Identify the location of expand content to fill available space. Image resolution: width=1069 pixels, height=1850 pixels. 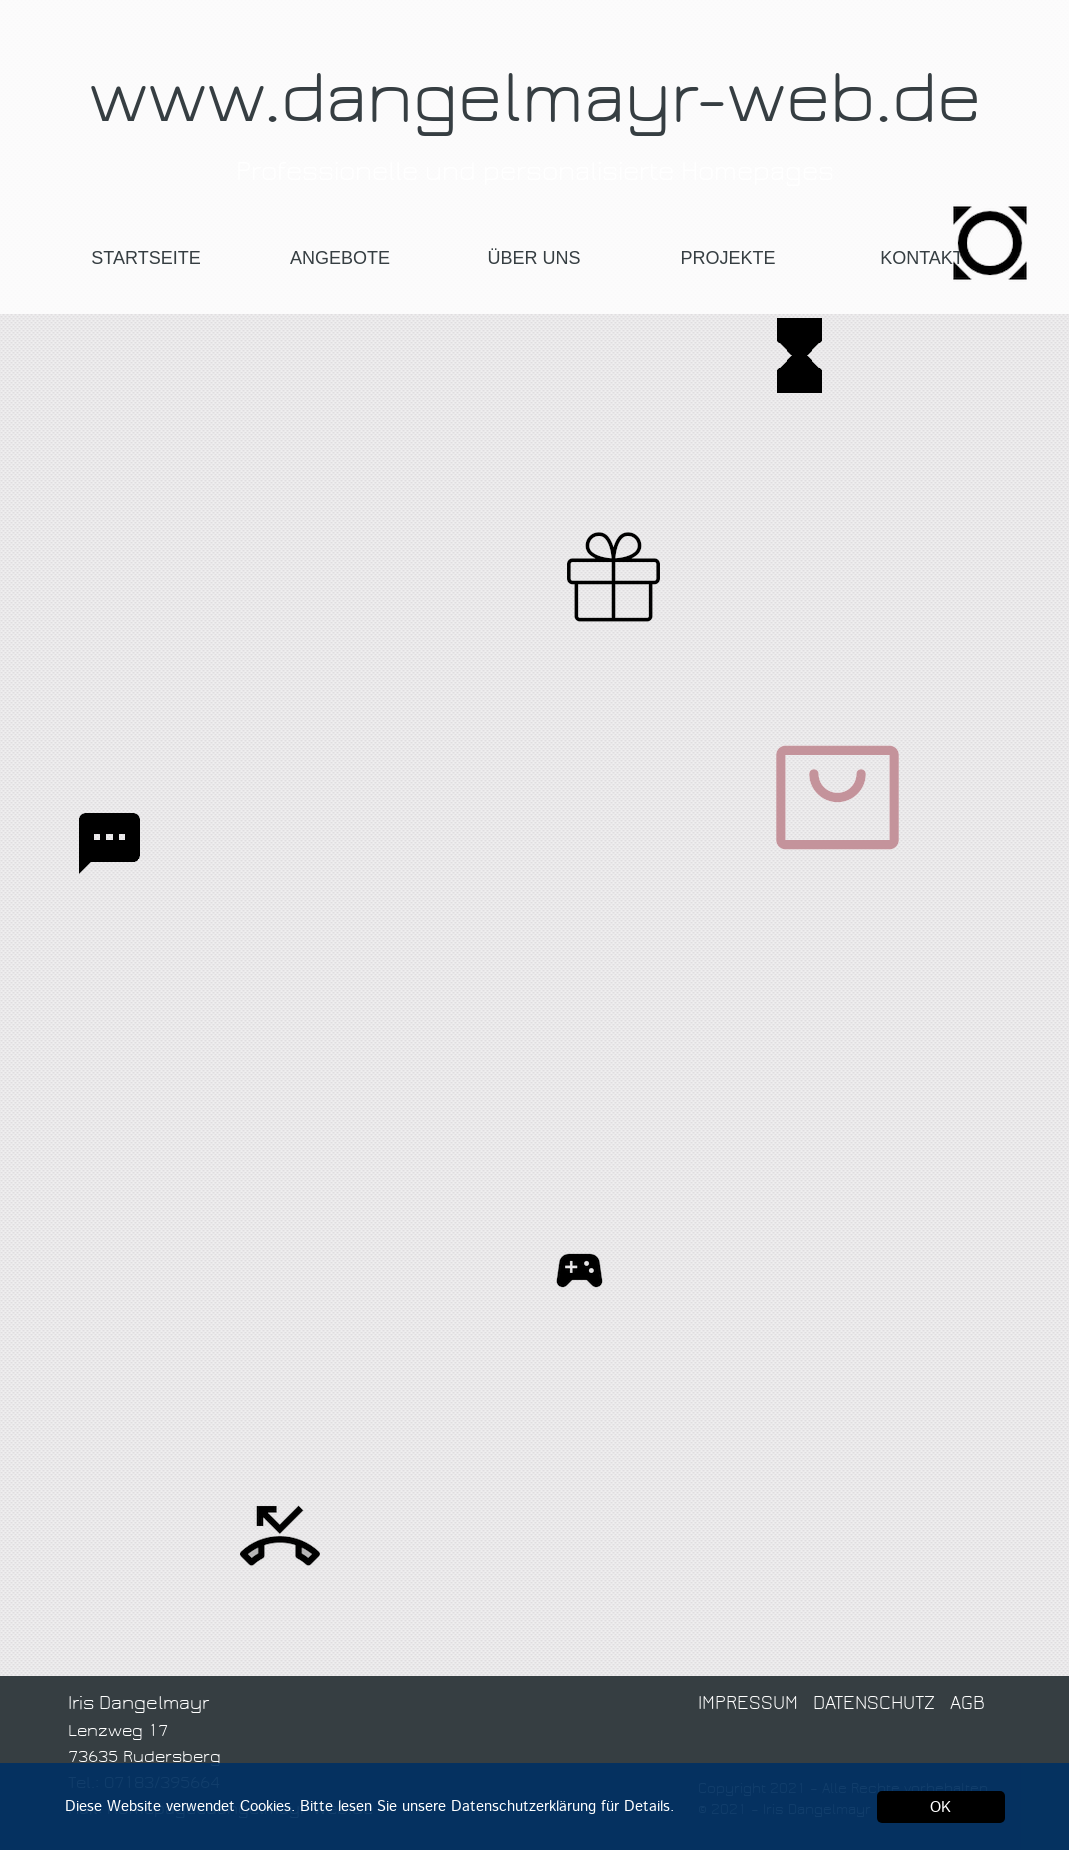
(990, 243).